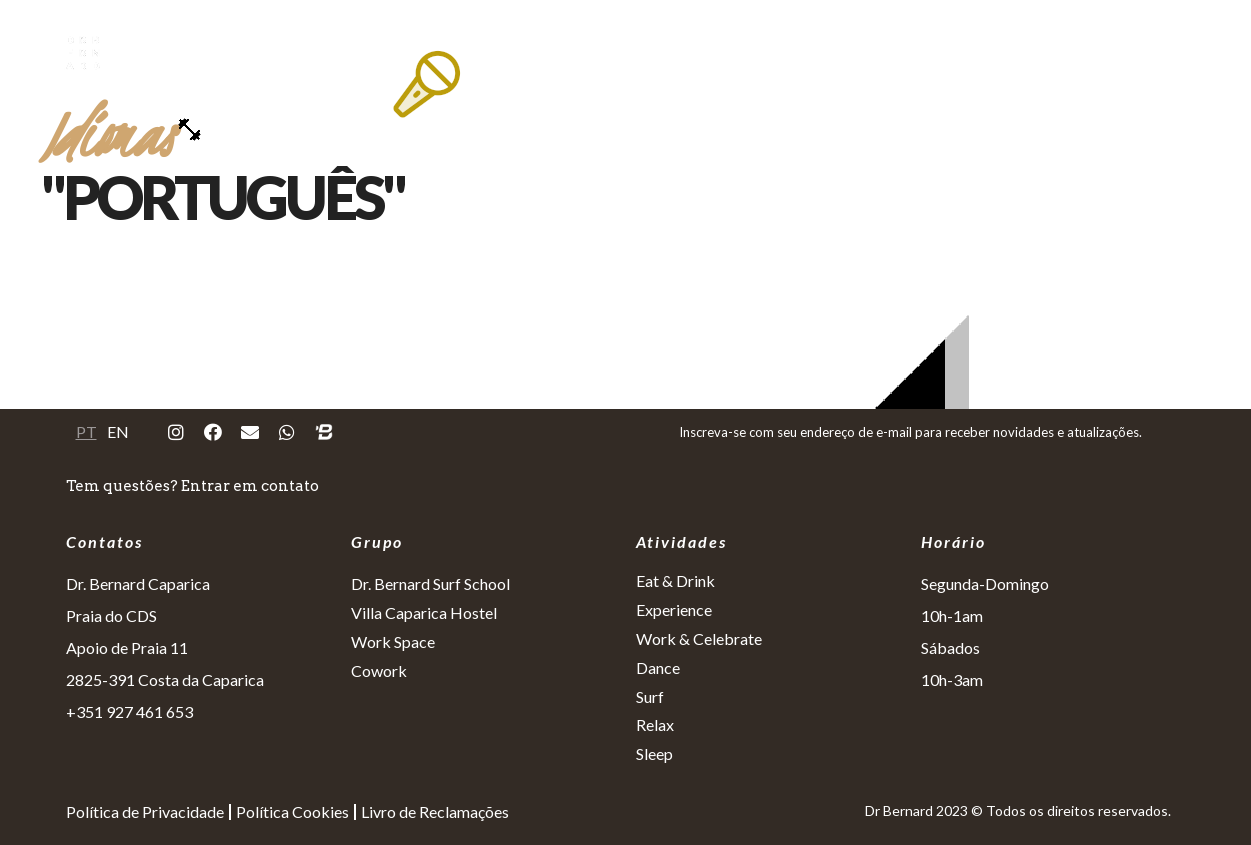 This screenshot has width=1251, height=845. What do you see at coordinates (189, 129) in the screenshot?
I see `access fitness or workout features` at bounding box center [189, 129].